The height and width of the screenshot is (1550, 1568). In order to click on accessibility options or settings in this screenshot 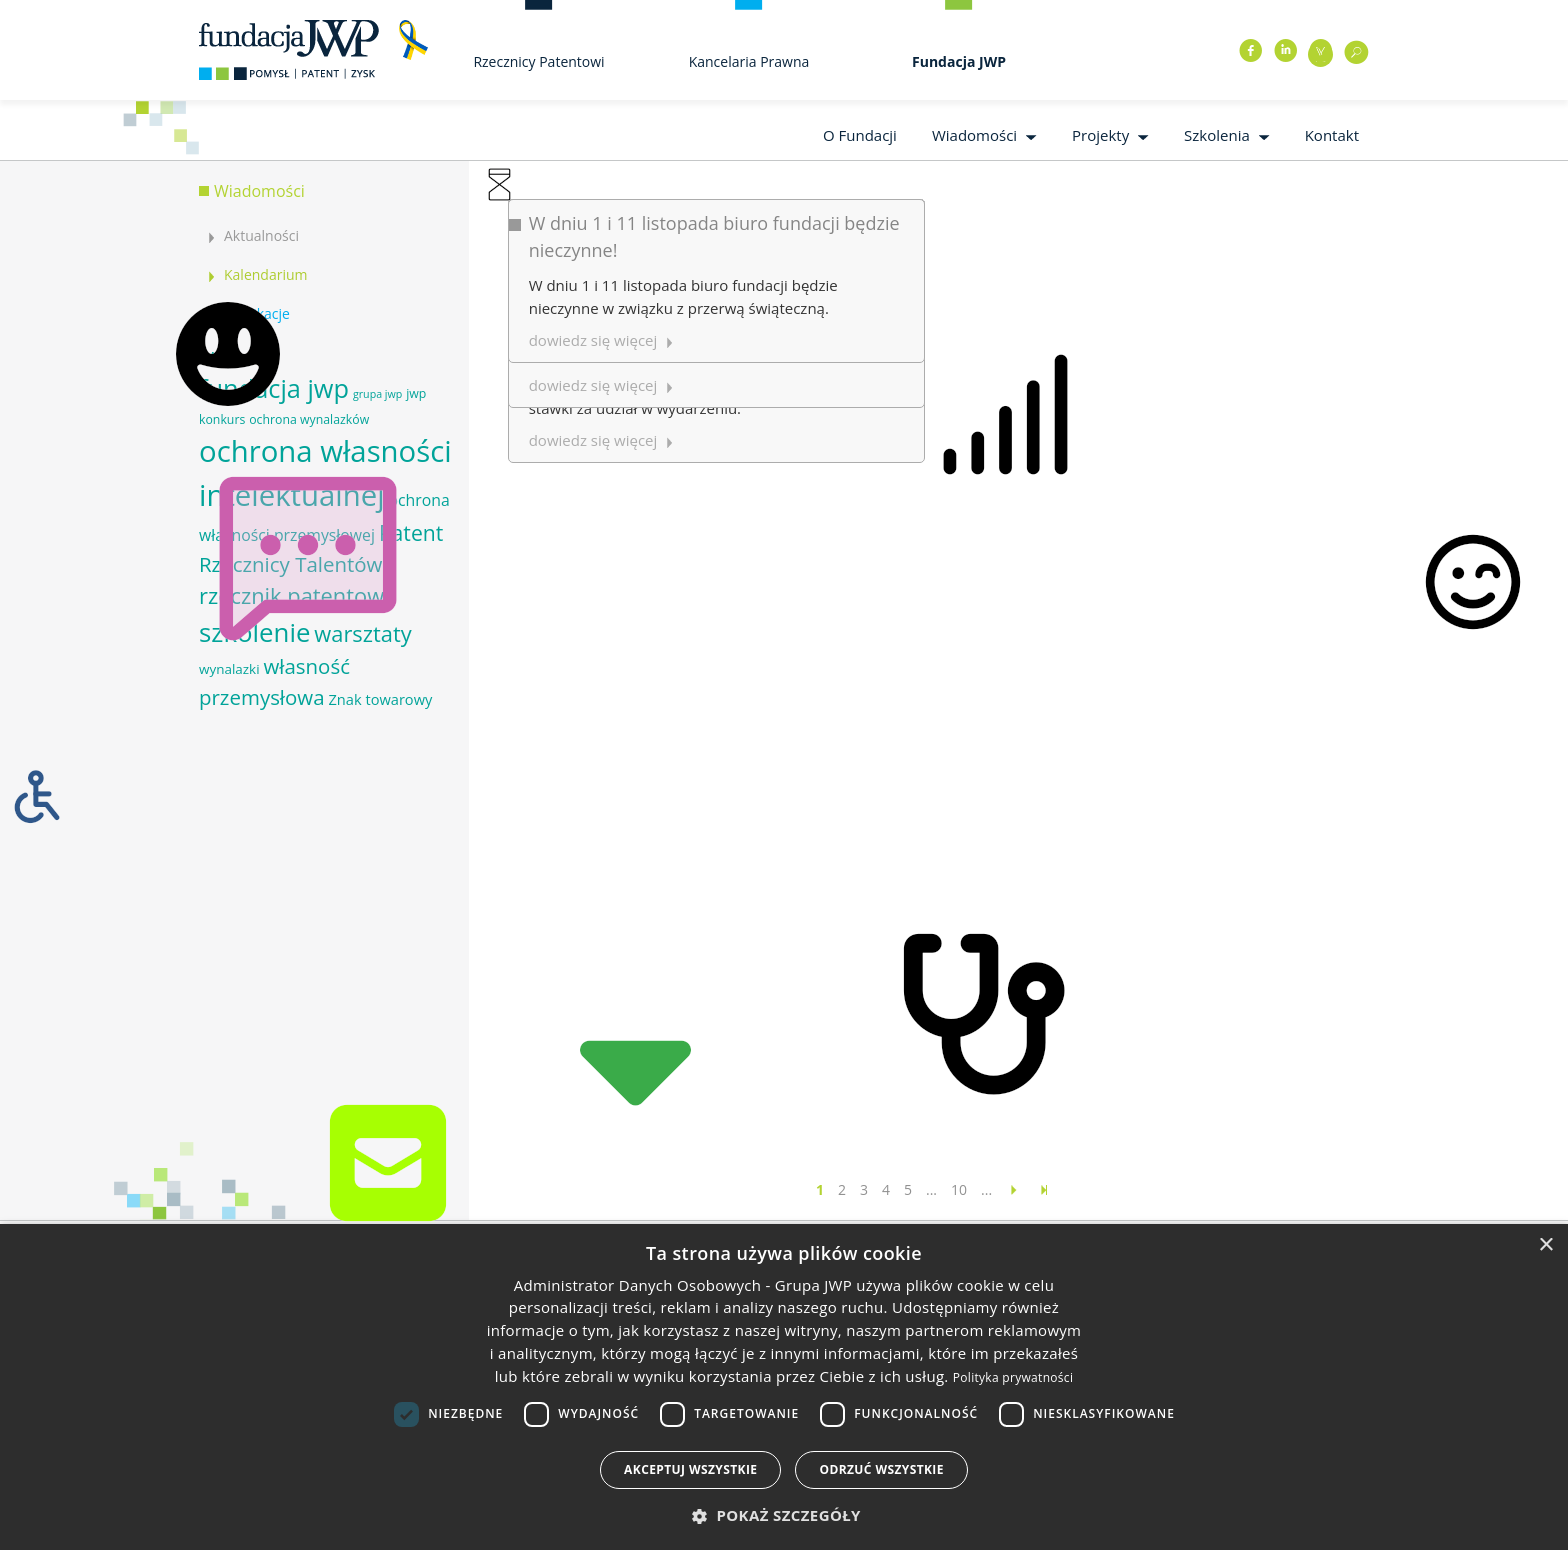, I will do `click(38, 796)`.